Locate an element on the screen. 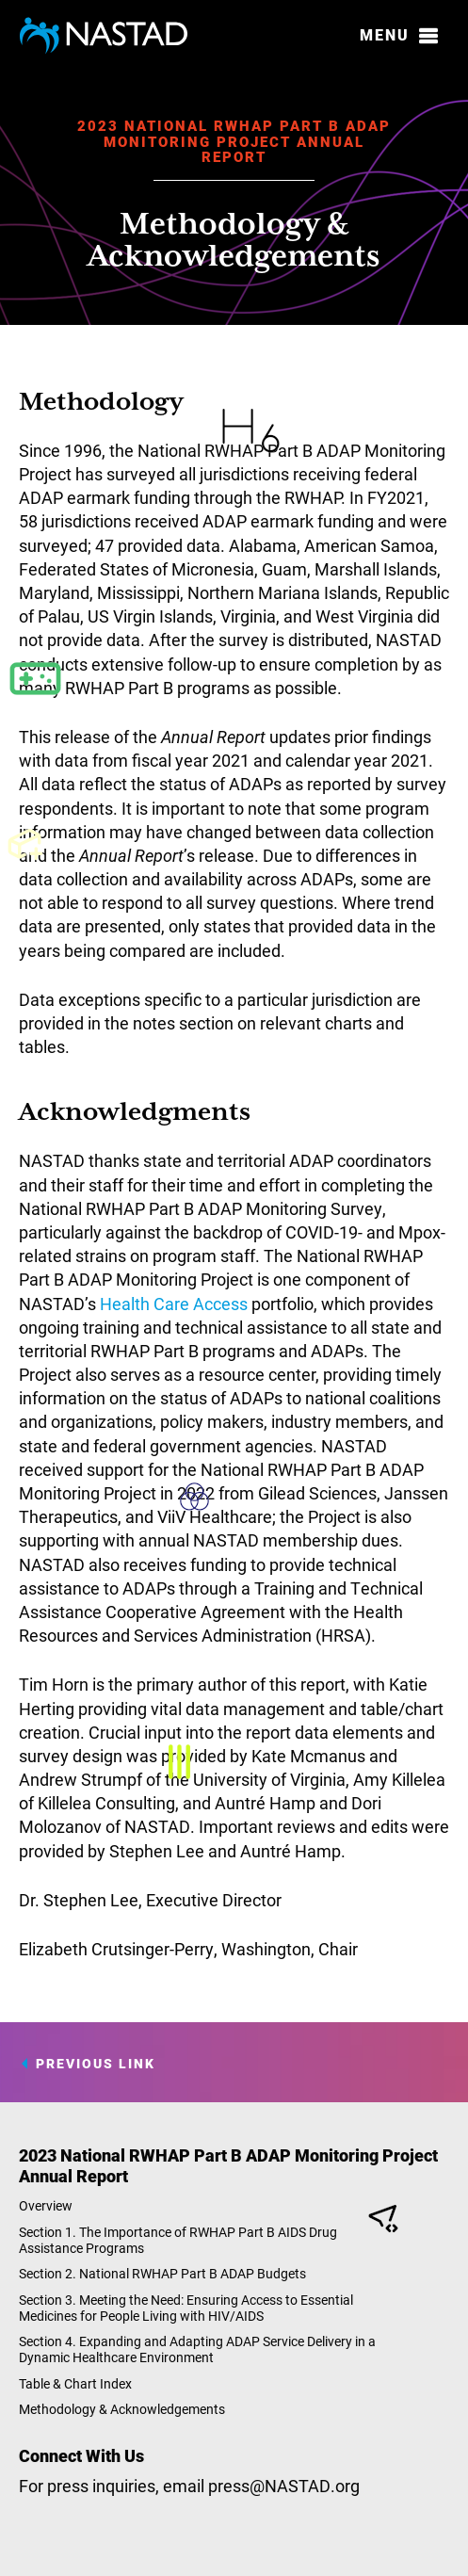 The image size is (468, 2576). format text as heading level 6 is located at coordinates (248, 429).